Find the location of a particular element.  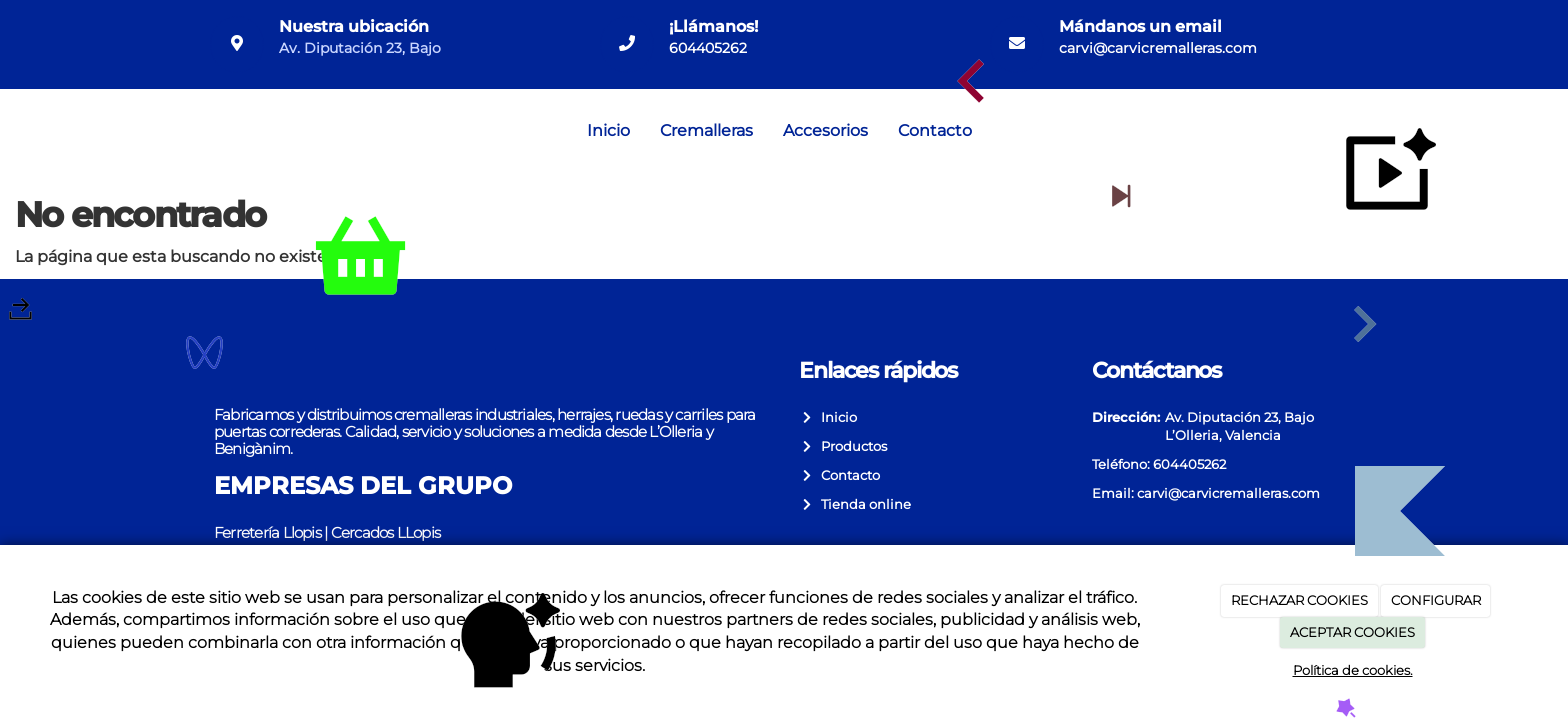

access AI-powered video generation tools is located at coordinates (1387, 173).